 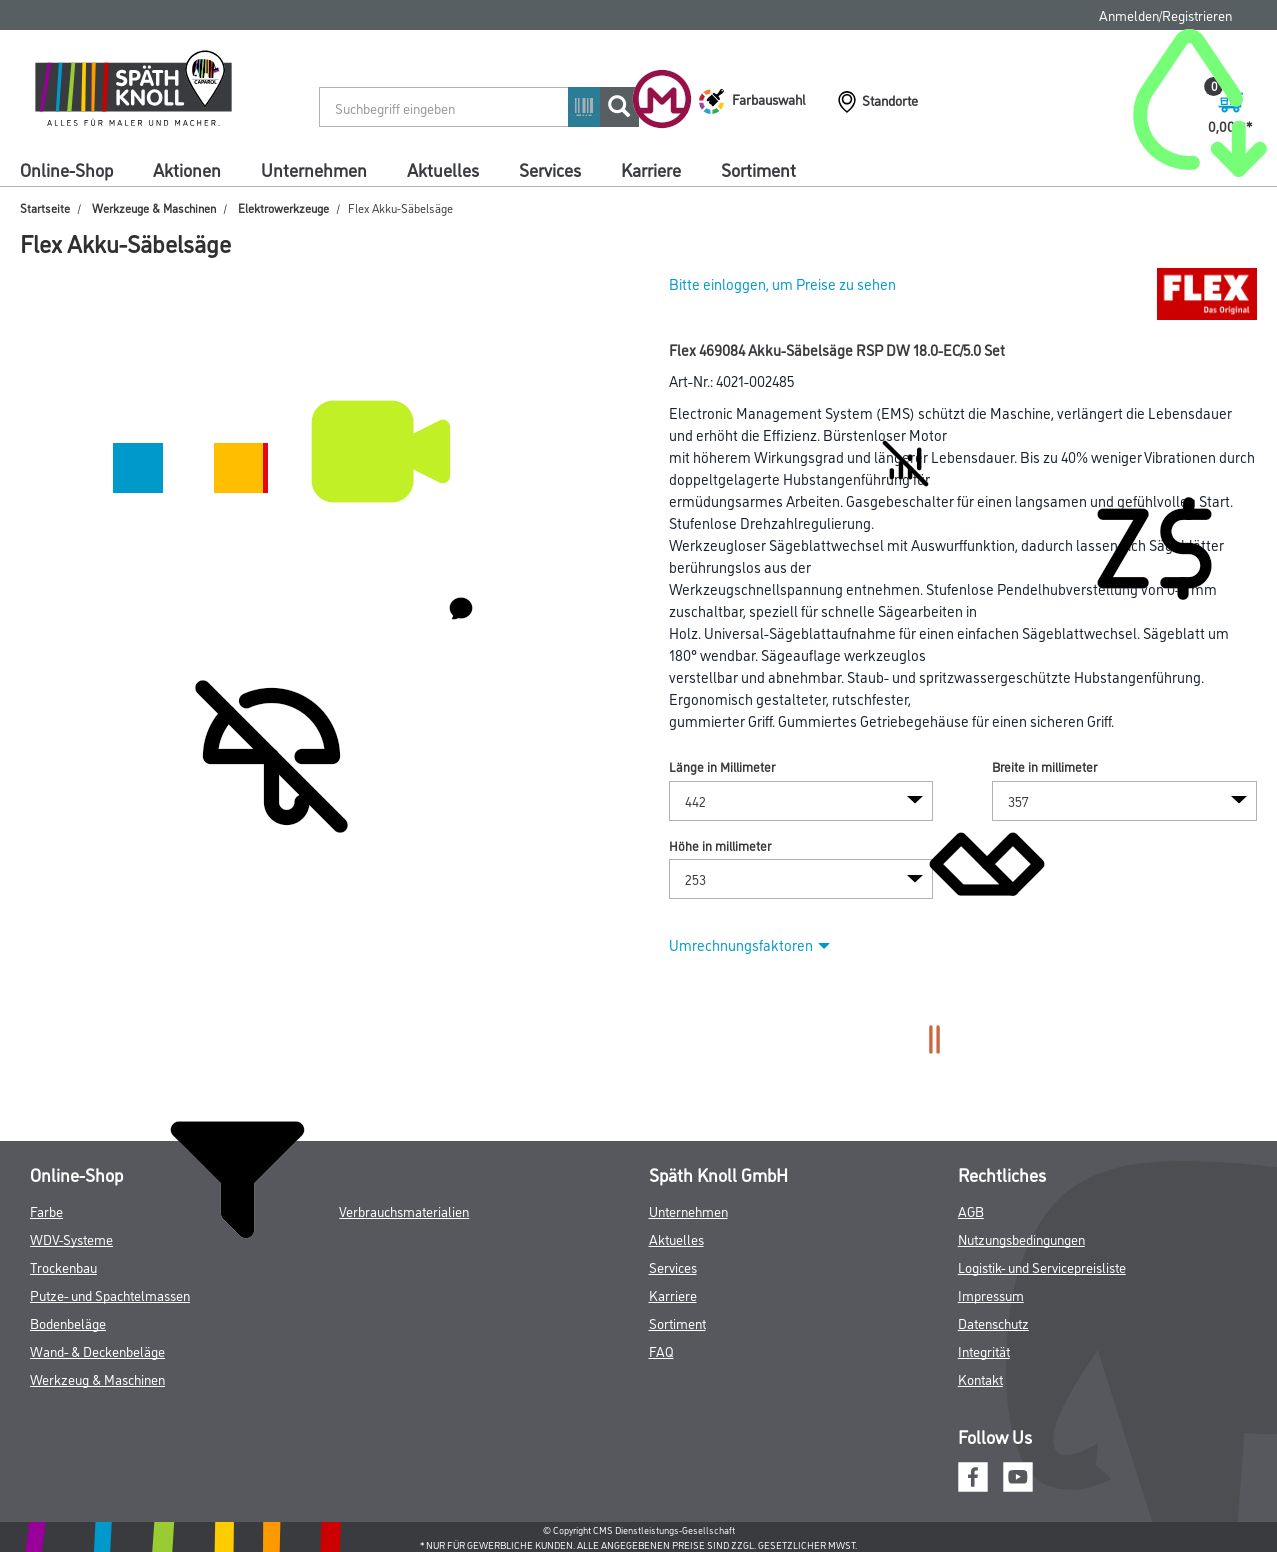 What do you see at coordinates (987, 867) in the screenshot?
I see `alpine.js framework logo` at bounding box center [987, 867].